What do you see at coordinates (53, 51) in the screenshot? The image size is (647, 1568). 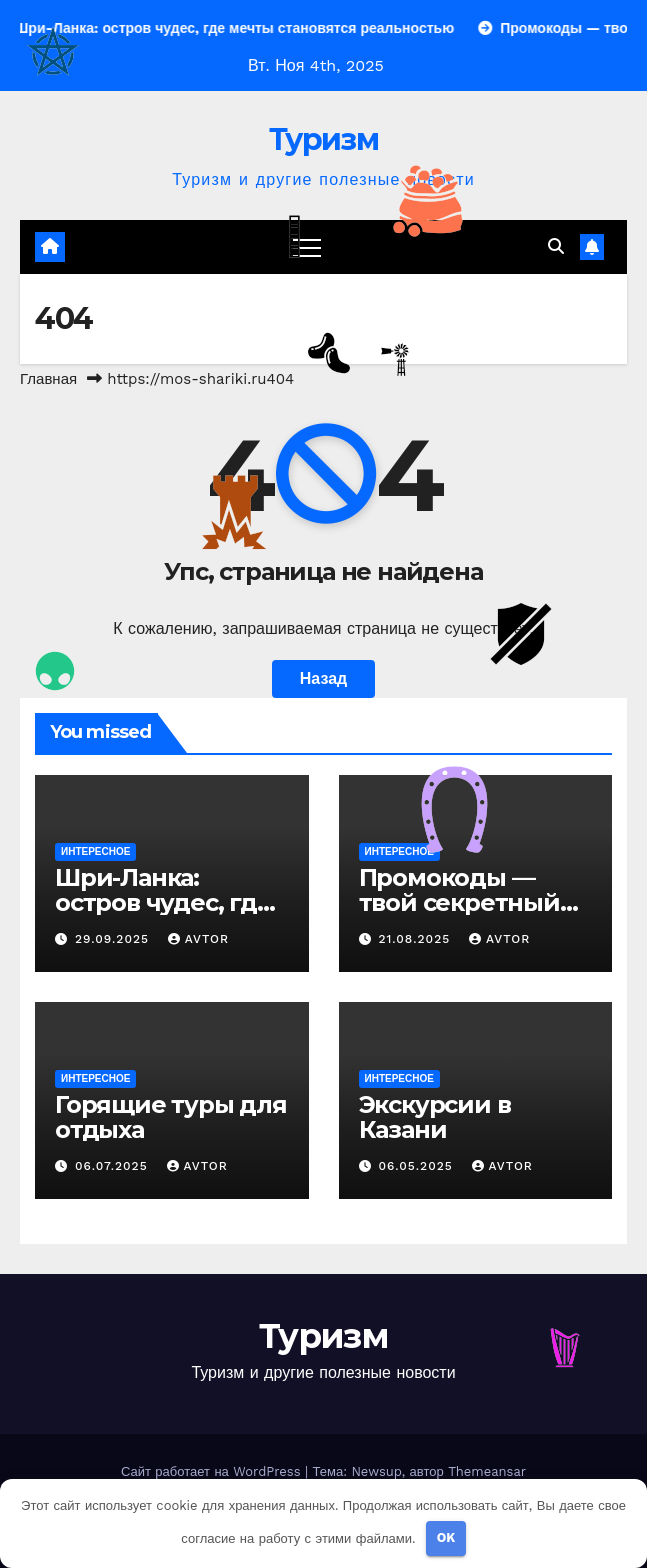 I see `select pentacle symbol for game character or item` at bounding box center [53, 51].